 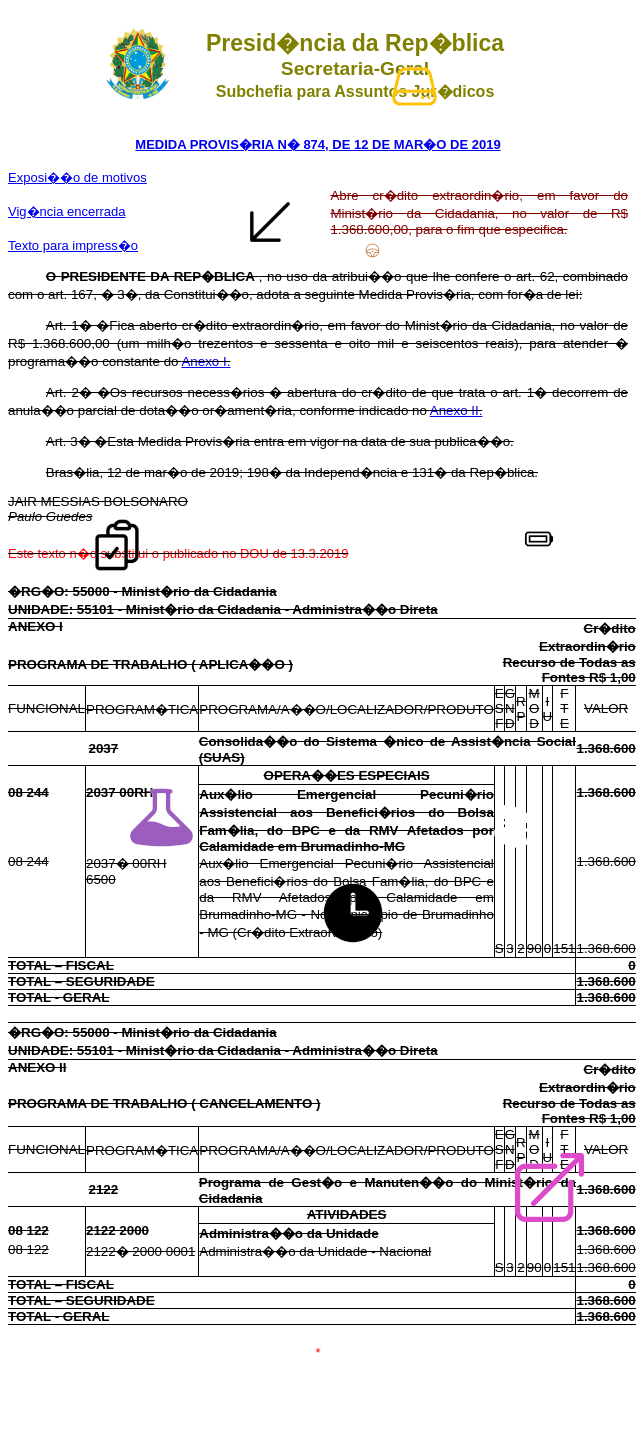 I want to click on access experimental or beta features, so click(x=161, y=817).